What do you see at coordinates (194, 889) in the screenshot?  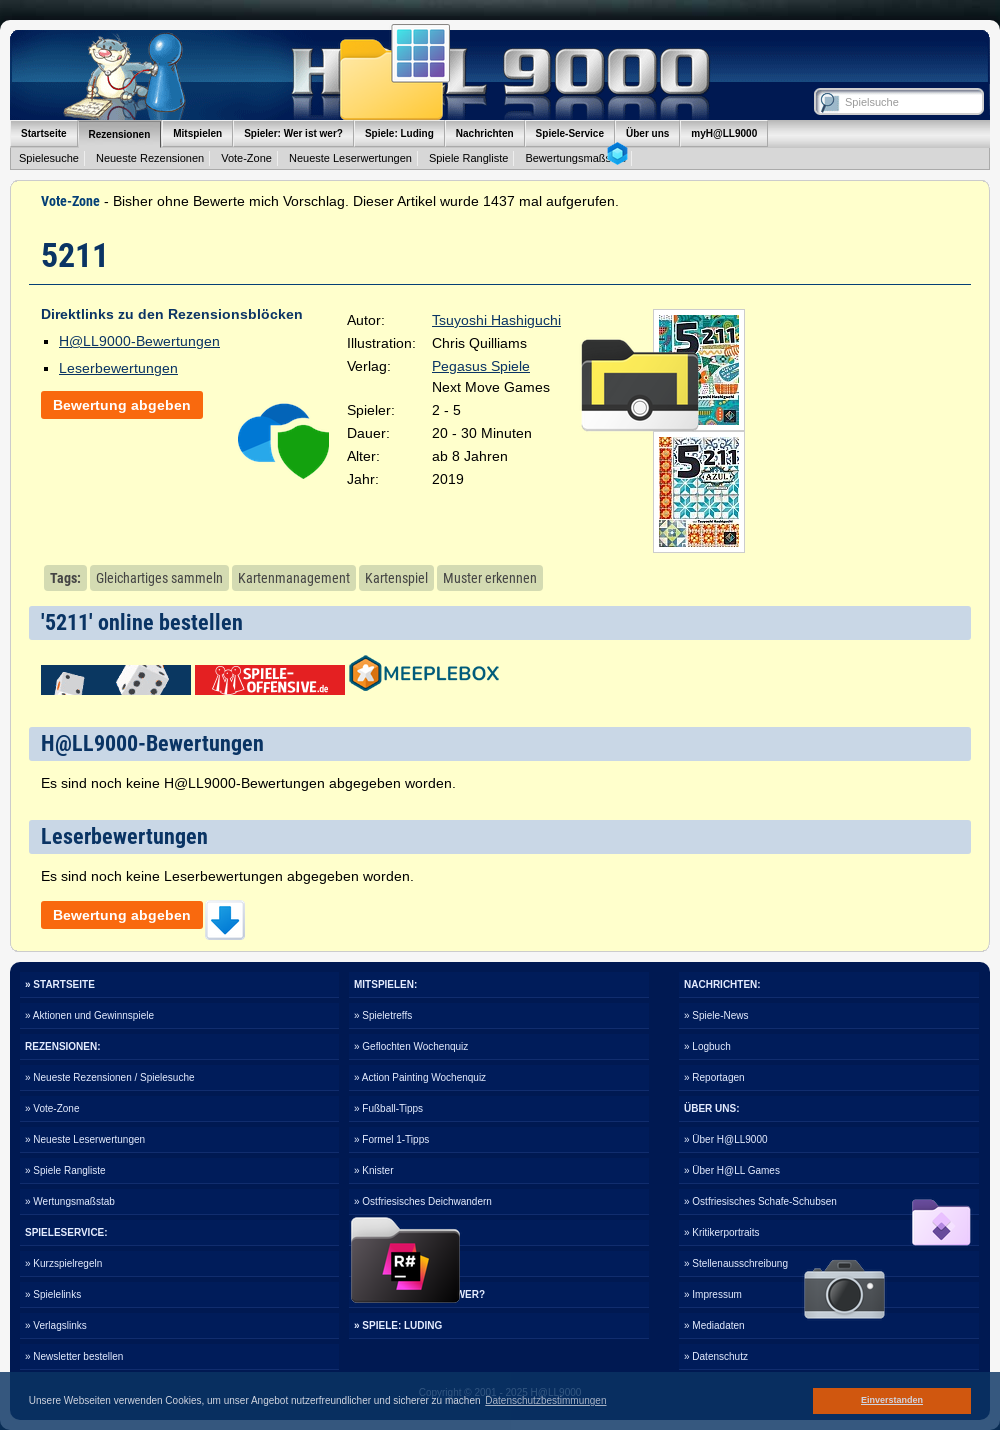 I see `download in progress indicator` at bounding box center [194, 889].